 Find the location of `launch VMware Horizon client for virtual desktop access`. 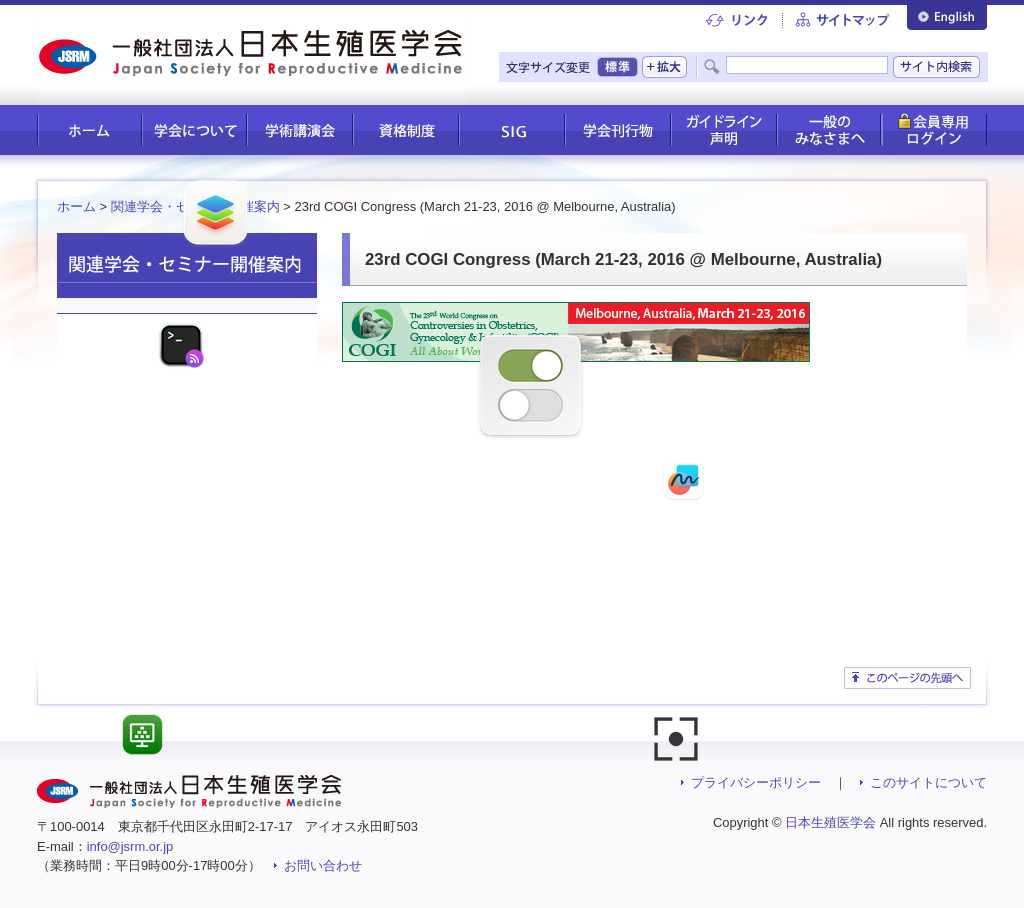

launch VMware Horizon client for virtual desktop access is located at coordinates (142, 734).